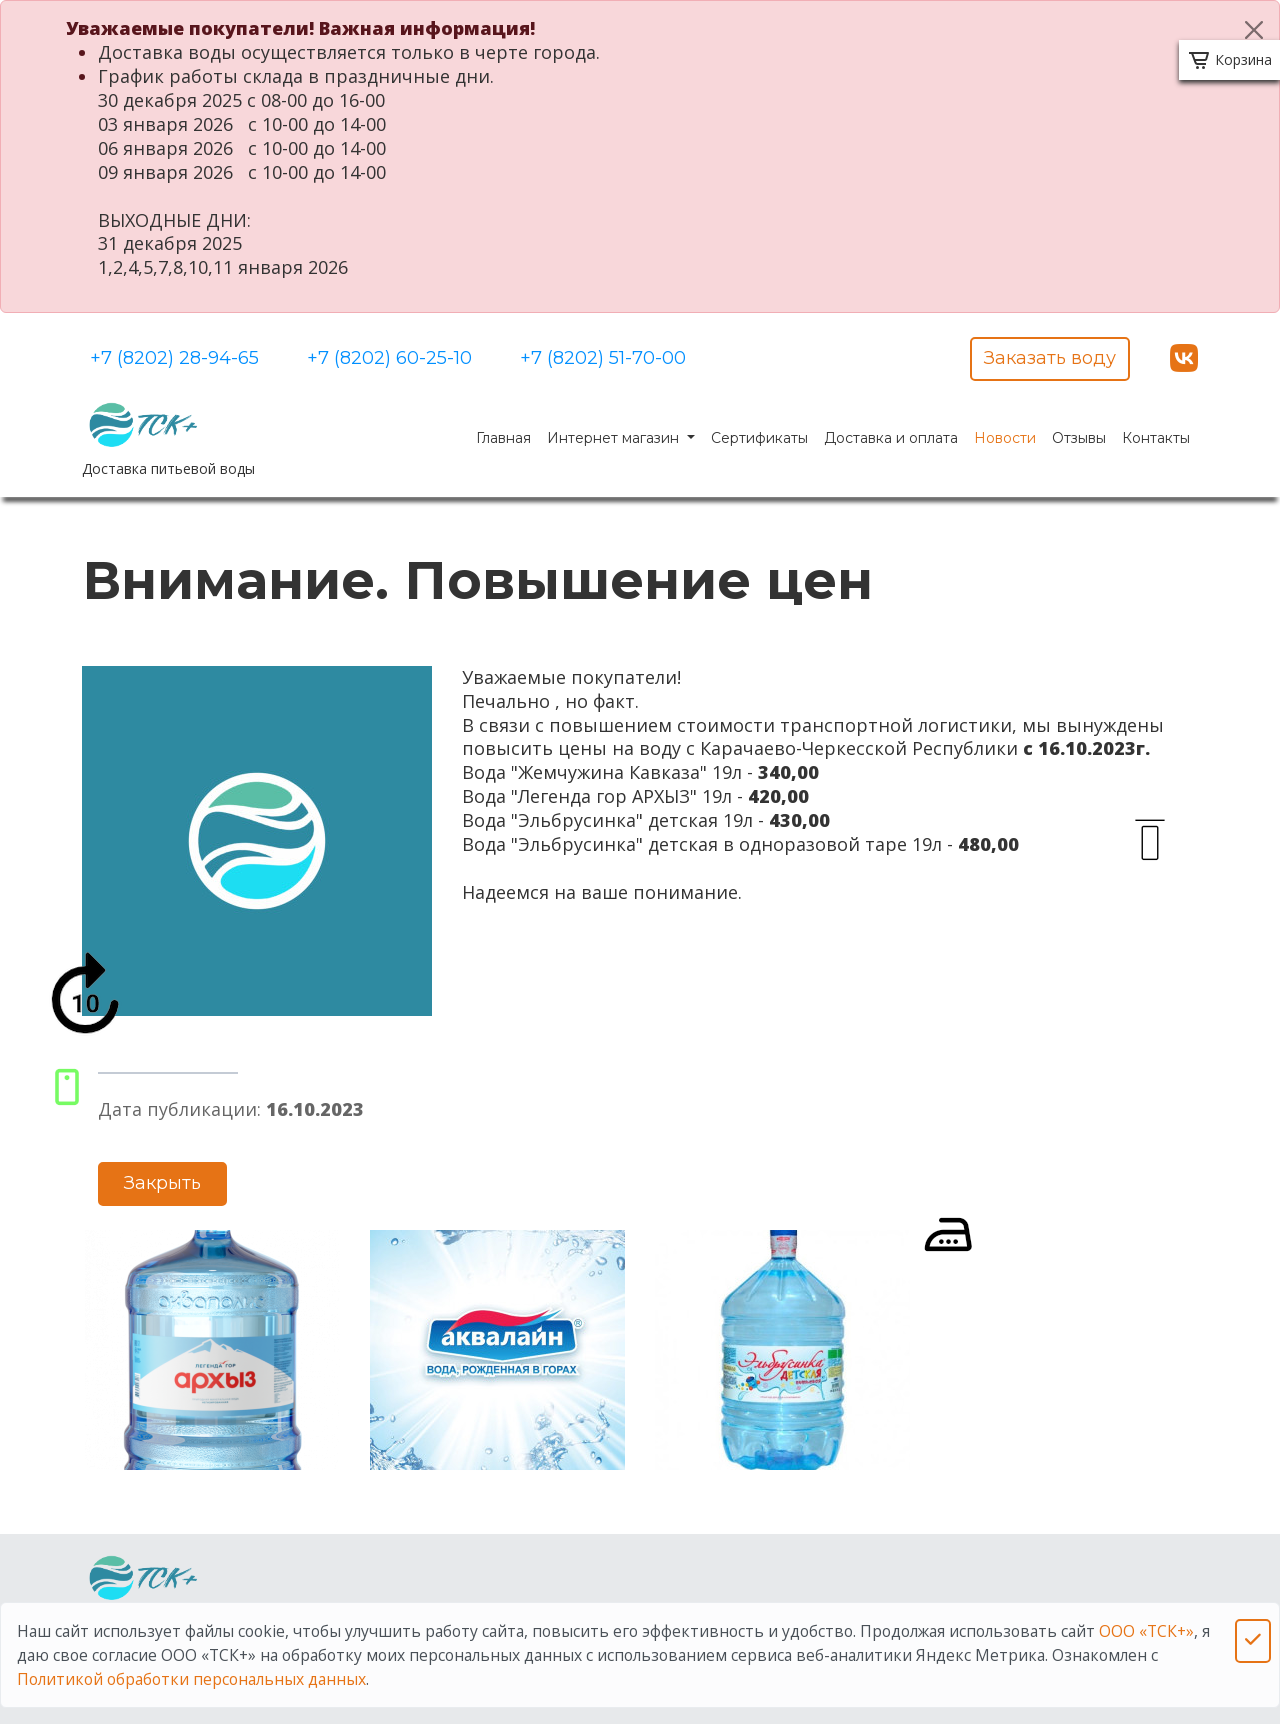 Image resolution: width=1280 pixels, height=1724 pixels. Describe the element at coordinates (948, 1234) in the screenshot. I see `select high heat ironing setting` at that location.